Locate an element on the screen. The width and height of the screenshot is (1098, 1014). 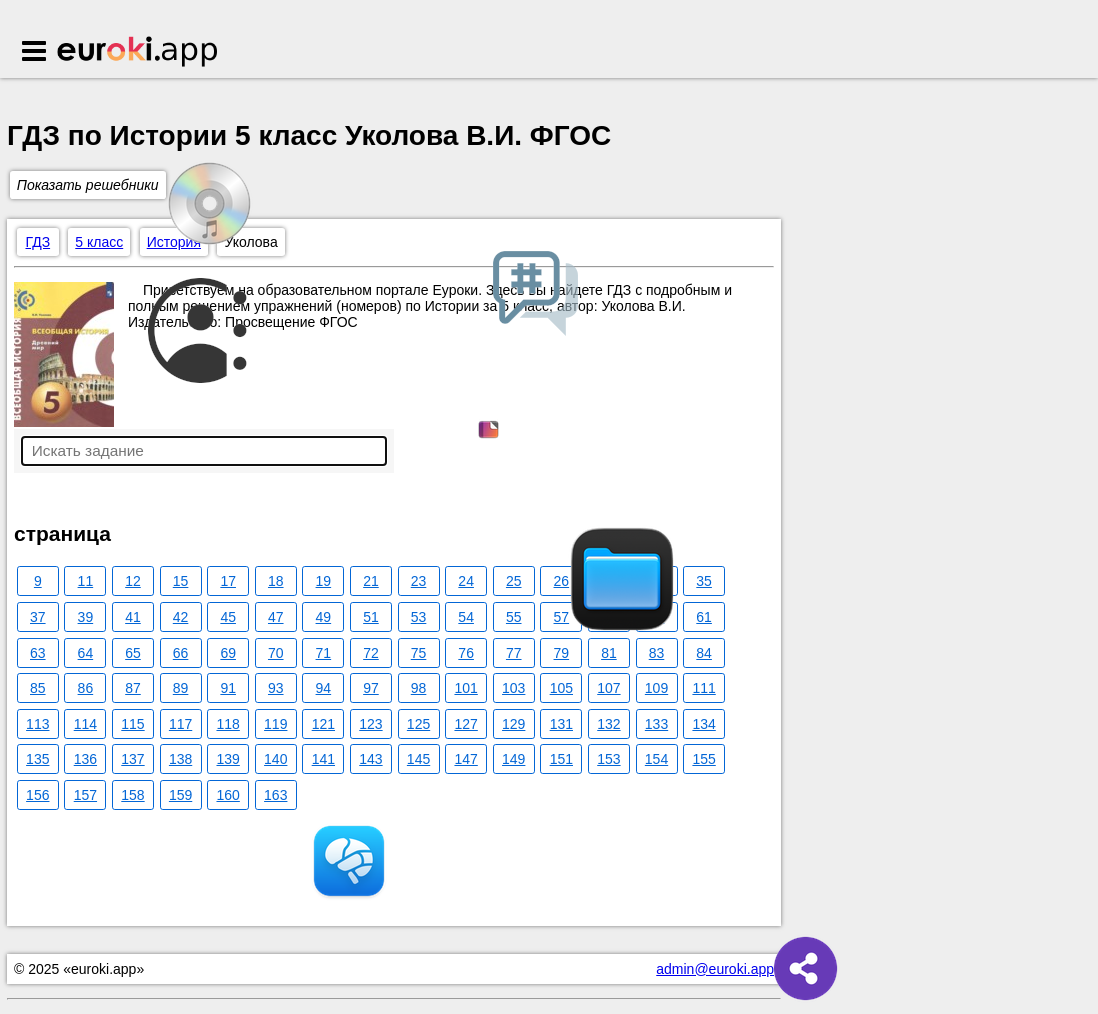
indicates a shared file or folder is located at coordinates (805, 968).